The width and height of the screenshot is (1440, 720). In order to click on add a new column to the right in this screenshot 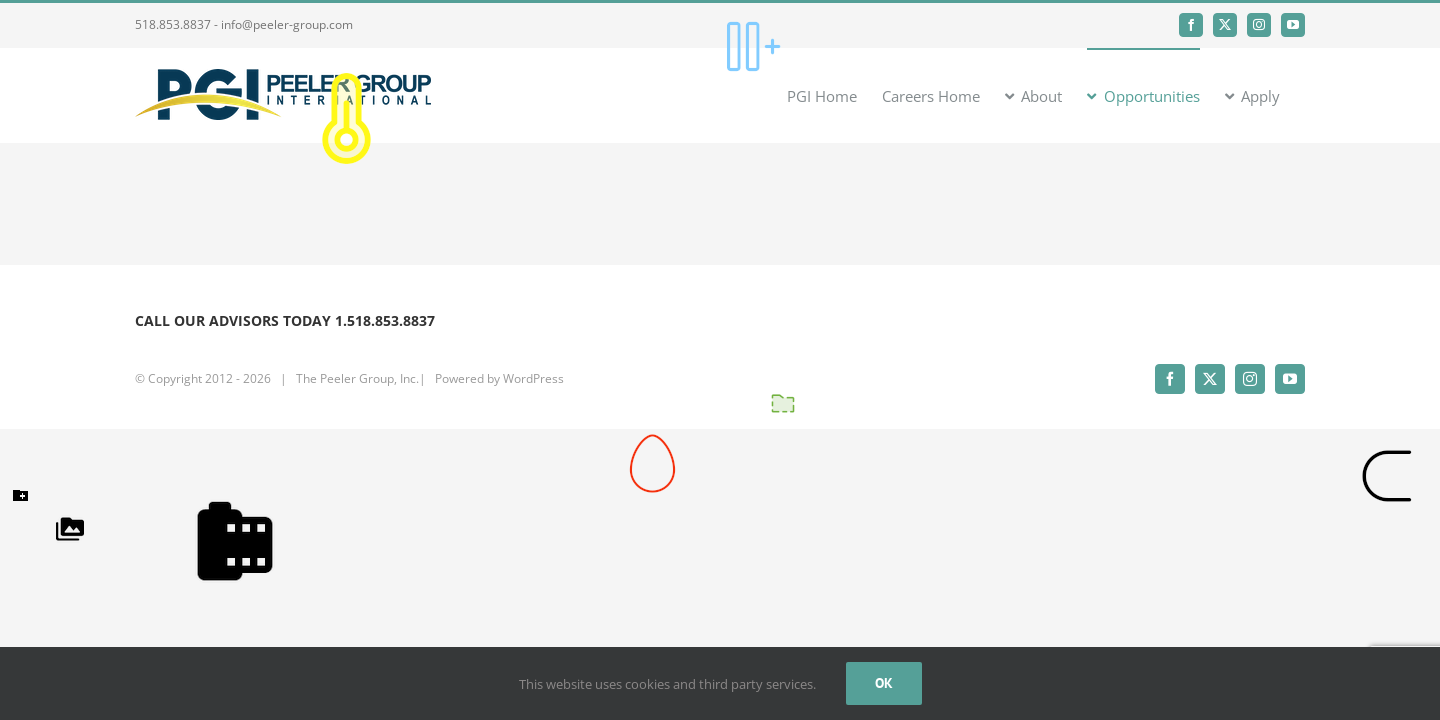, I will do `click(749, 46)`.